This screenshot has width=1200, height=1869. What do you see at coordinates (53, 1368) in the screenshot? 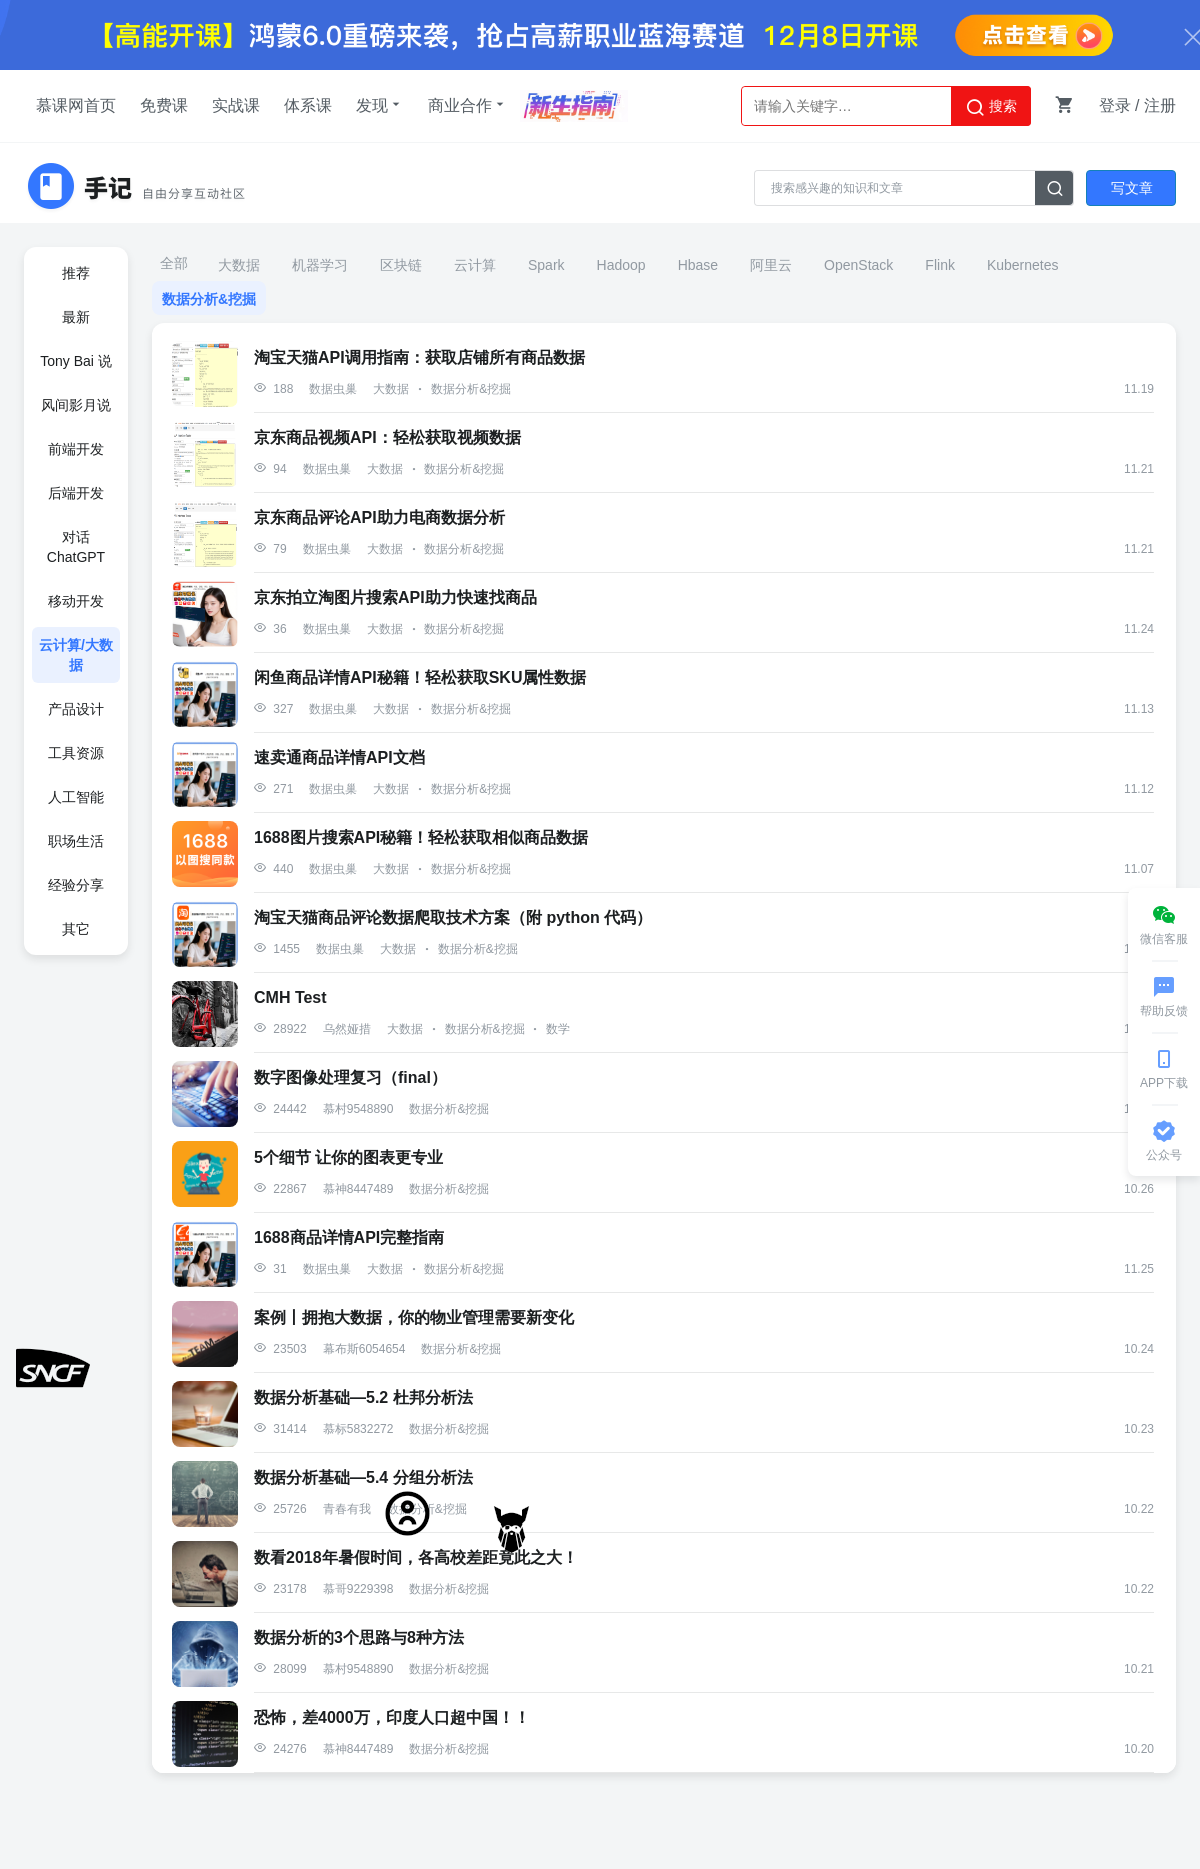
I see `open the SNCF French railway app` at bounding box center [53, 1368].